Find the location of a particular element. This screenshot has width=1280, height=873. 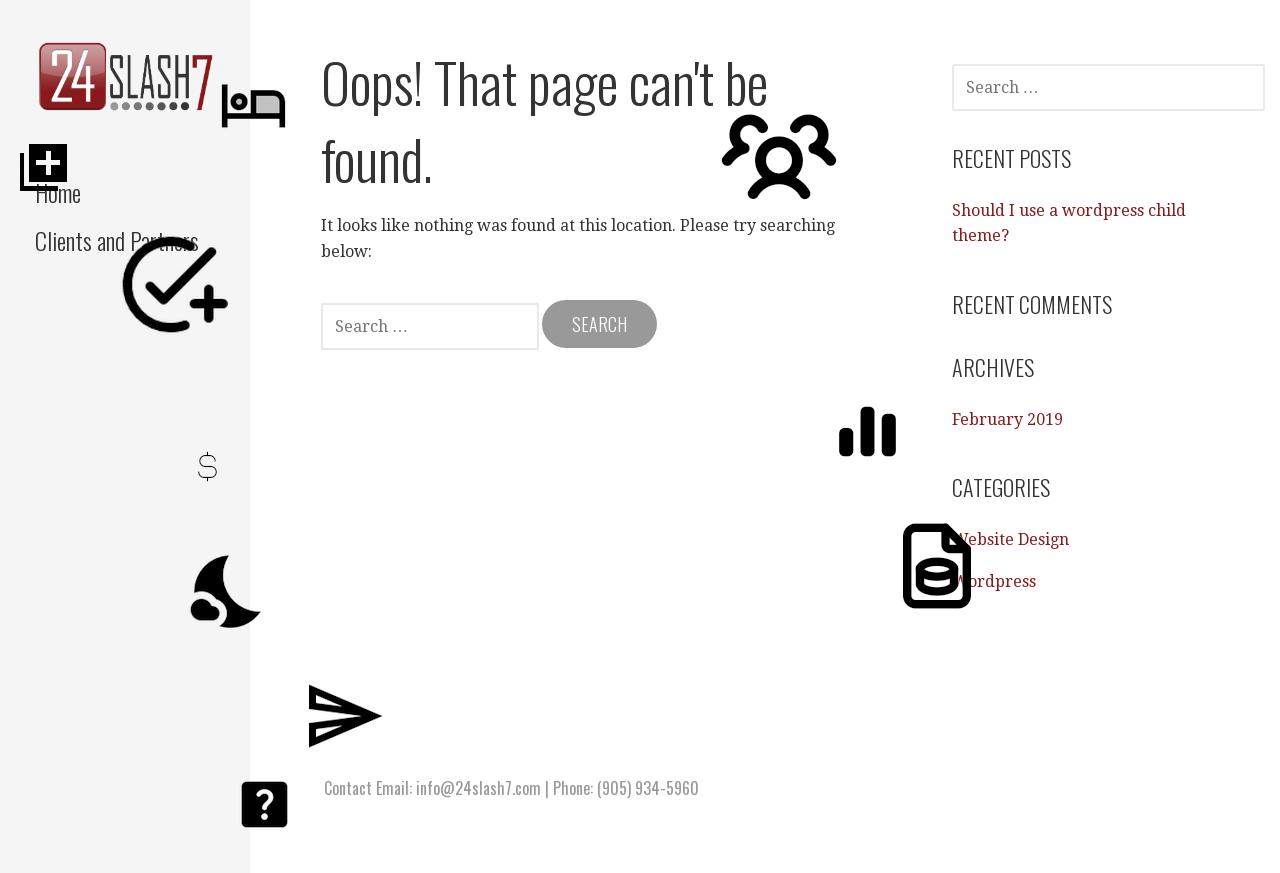

find nearby hotels or accommodations is located at coordinates (253, 104).